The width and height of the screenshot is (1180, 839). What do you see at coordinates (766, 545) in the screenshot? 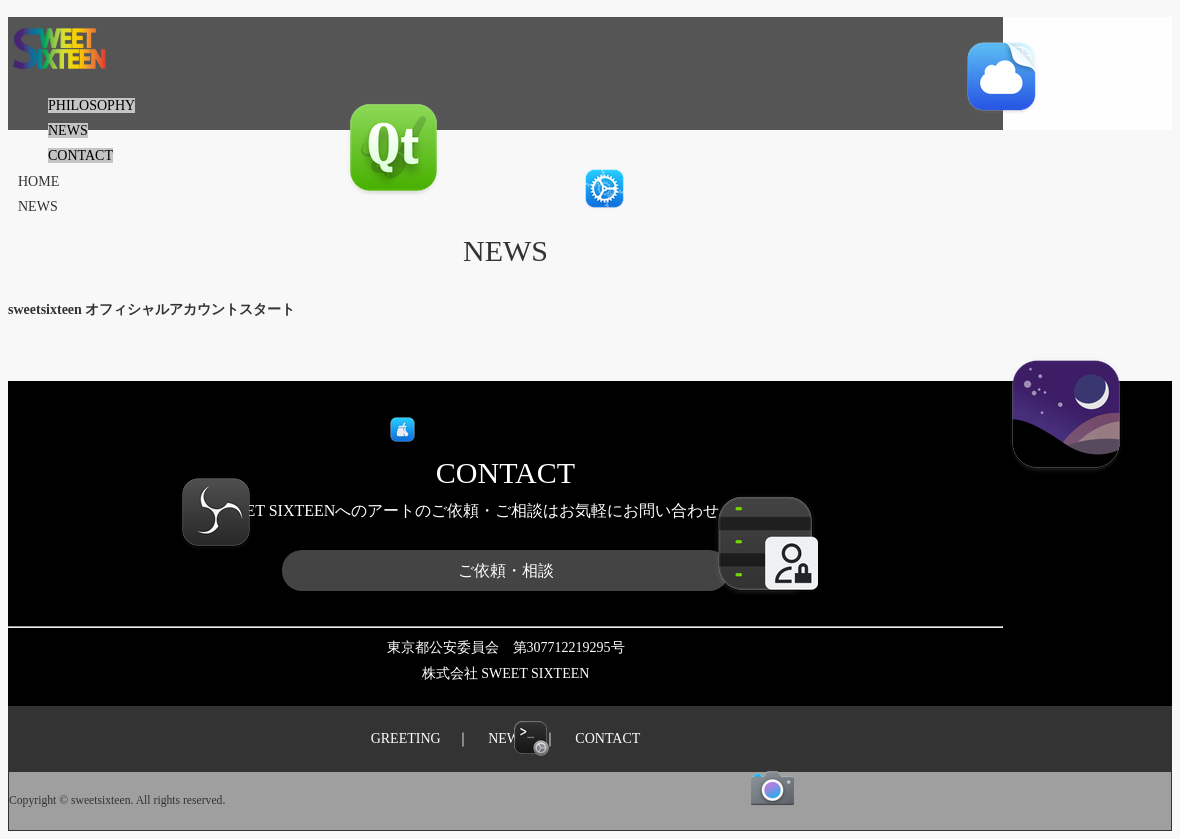
I see `configure NIS (network information service) server settings` at bounding box center [766, 545].